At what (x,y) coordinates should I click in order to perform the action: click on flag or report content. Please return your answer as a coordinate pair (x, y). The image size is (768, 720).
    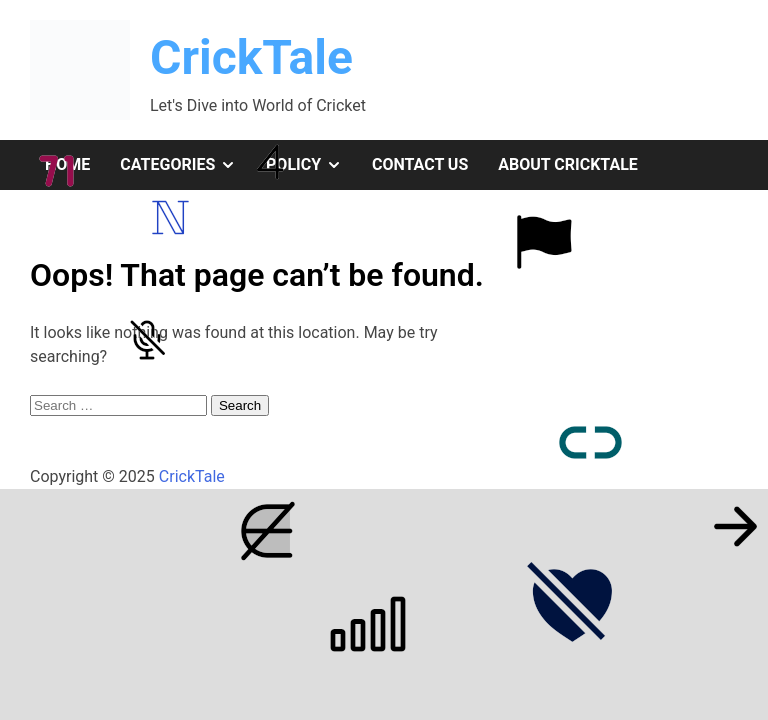
    Looking at the image, I should click on (544, 242).